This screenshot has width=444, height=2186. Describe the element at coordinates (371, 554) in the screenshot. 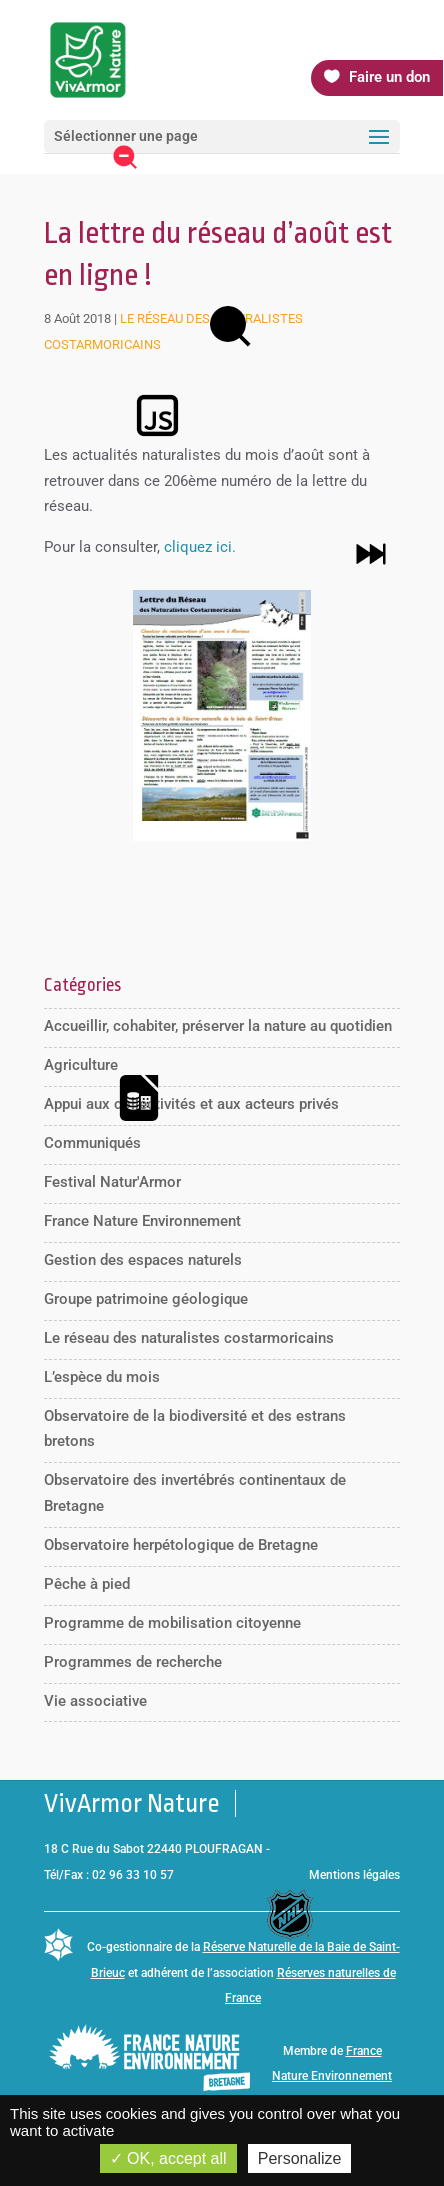

I see `skip to the end of the track` at that location.